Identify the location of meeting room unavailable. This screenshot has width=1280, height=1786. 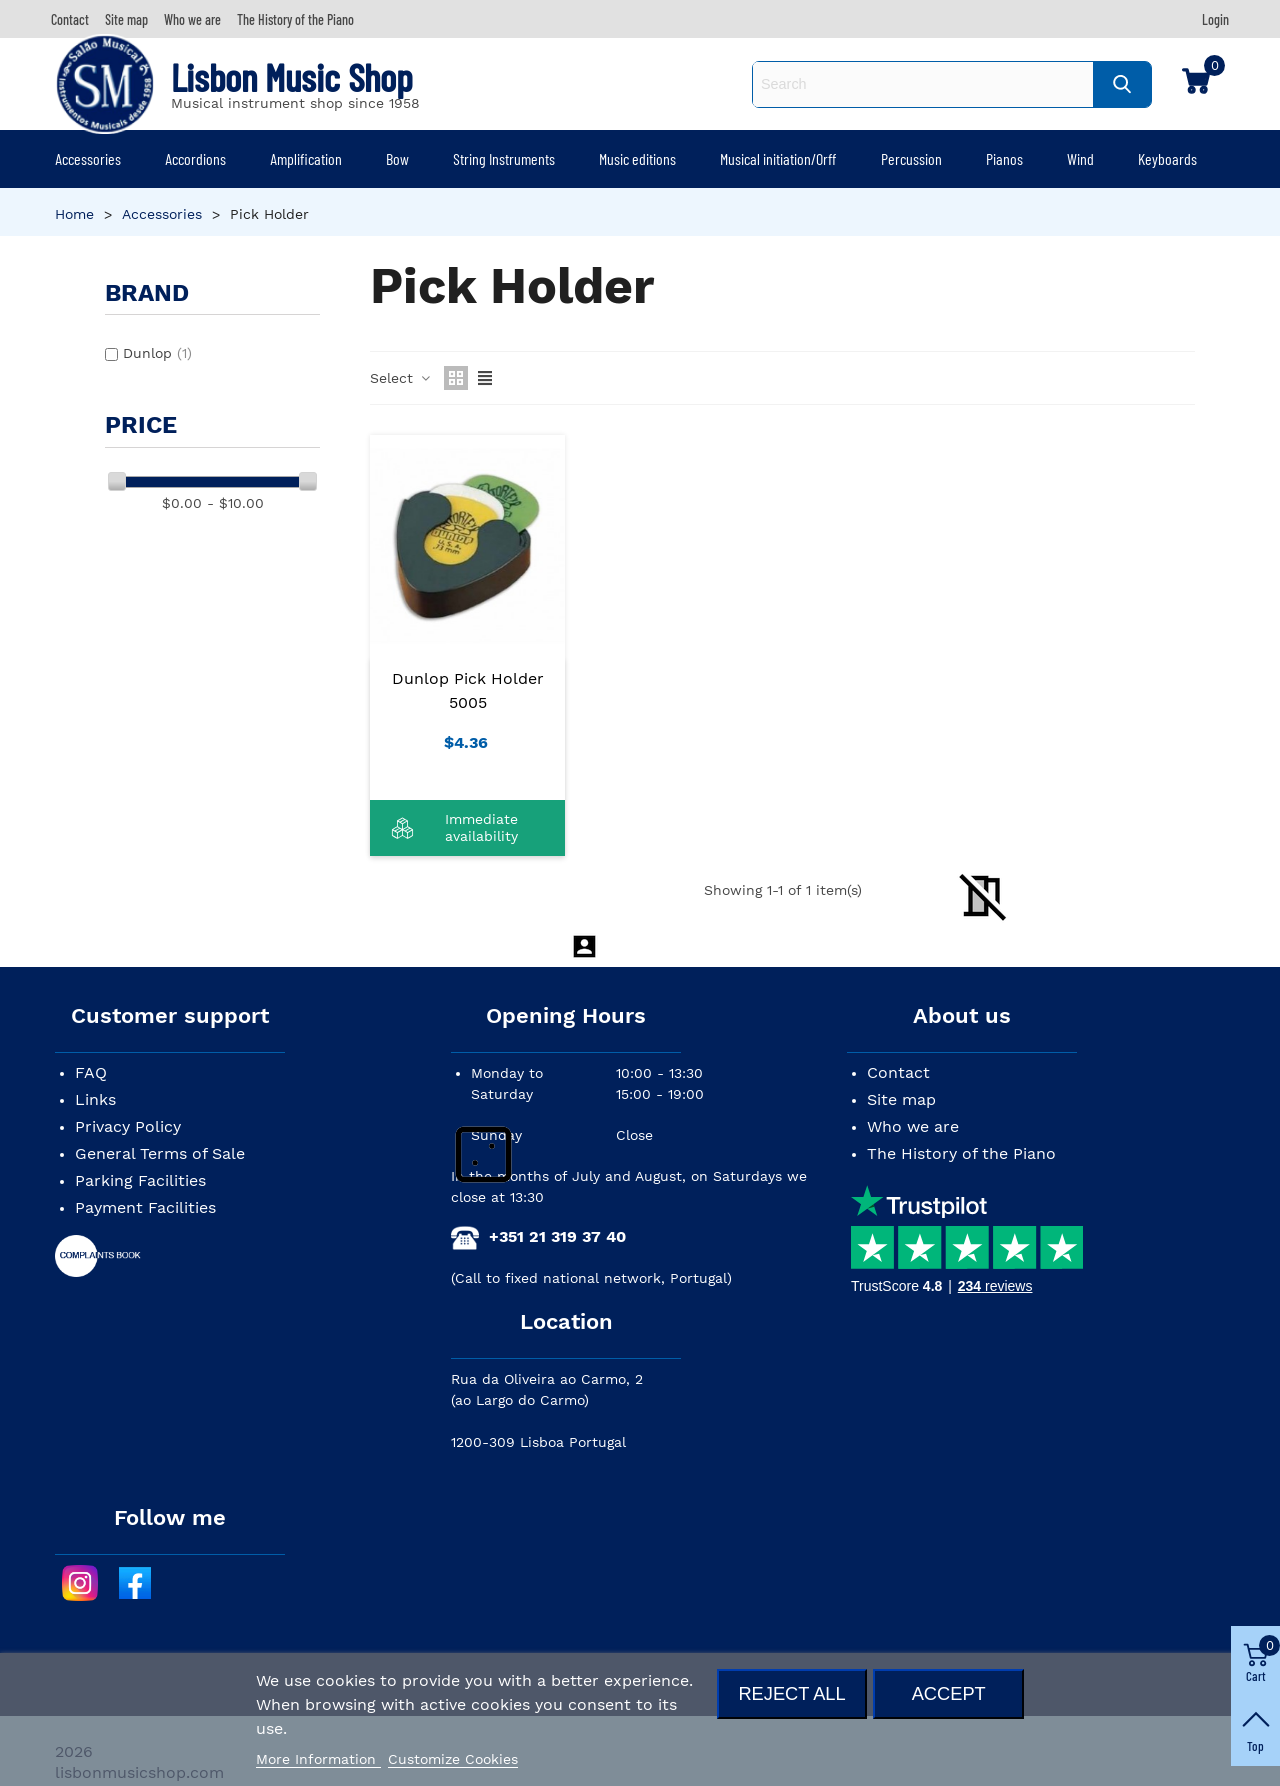
(984, 896).